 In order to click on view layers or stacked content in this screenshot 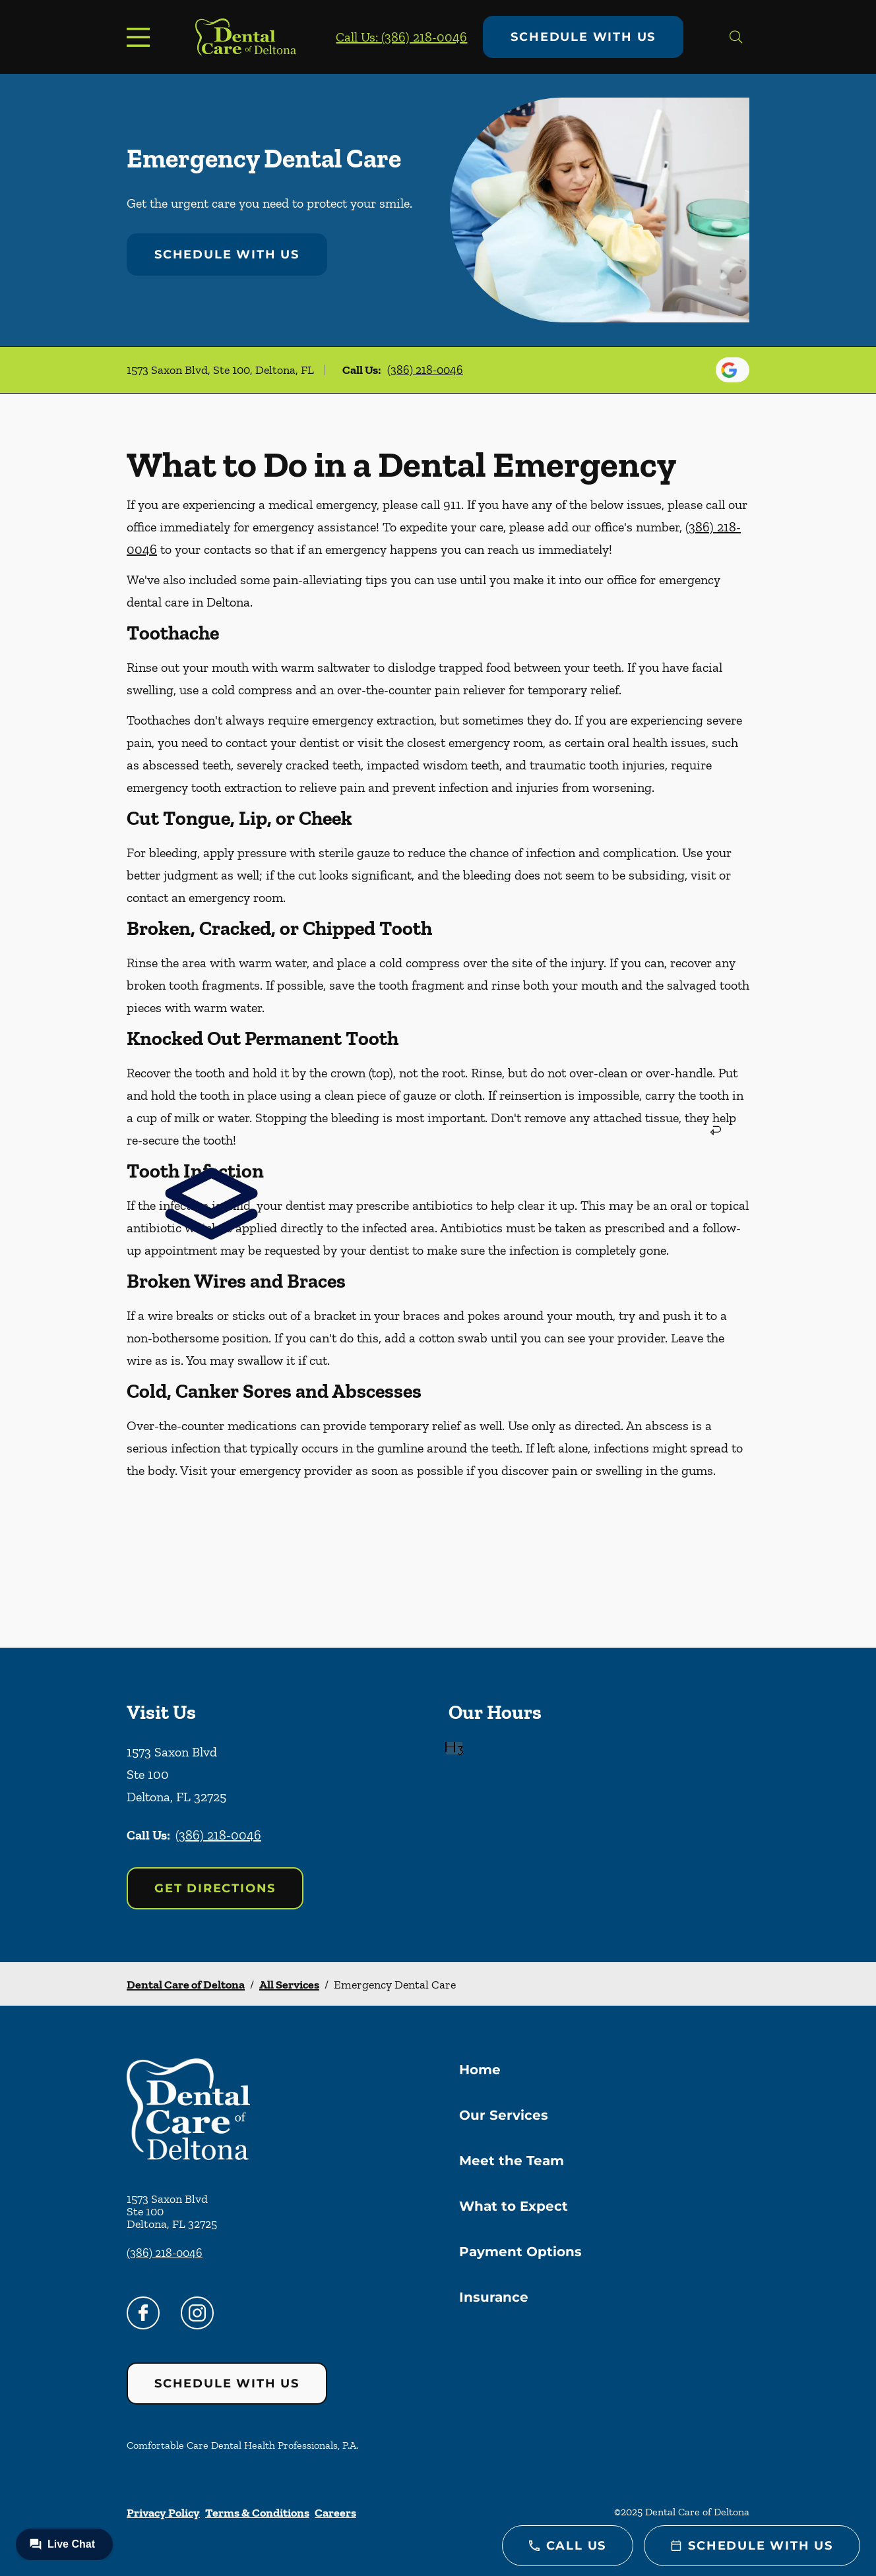, I will do `click(211, 1203)`.